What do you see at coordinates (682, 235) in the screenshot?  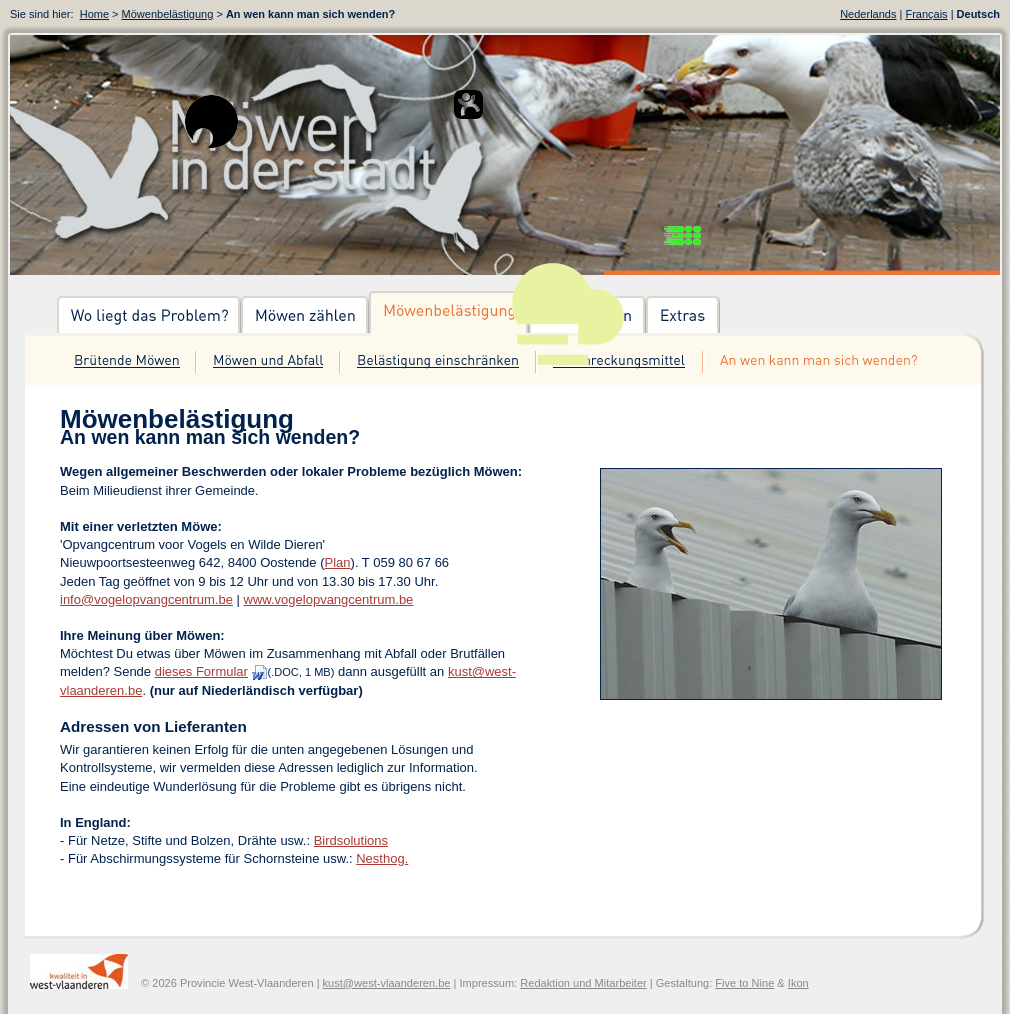 I see `modin library logo` at bounding box center [682, 235].